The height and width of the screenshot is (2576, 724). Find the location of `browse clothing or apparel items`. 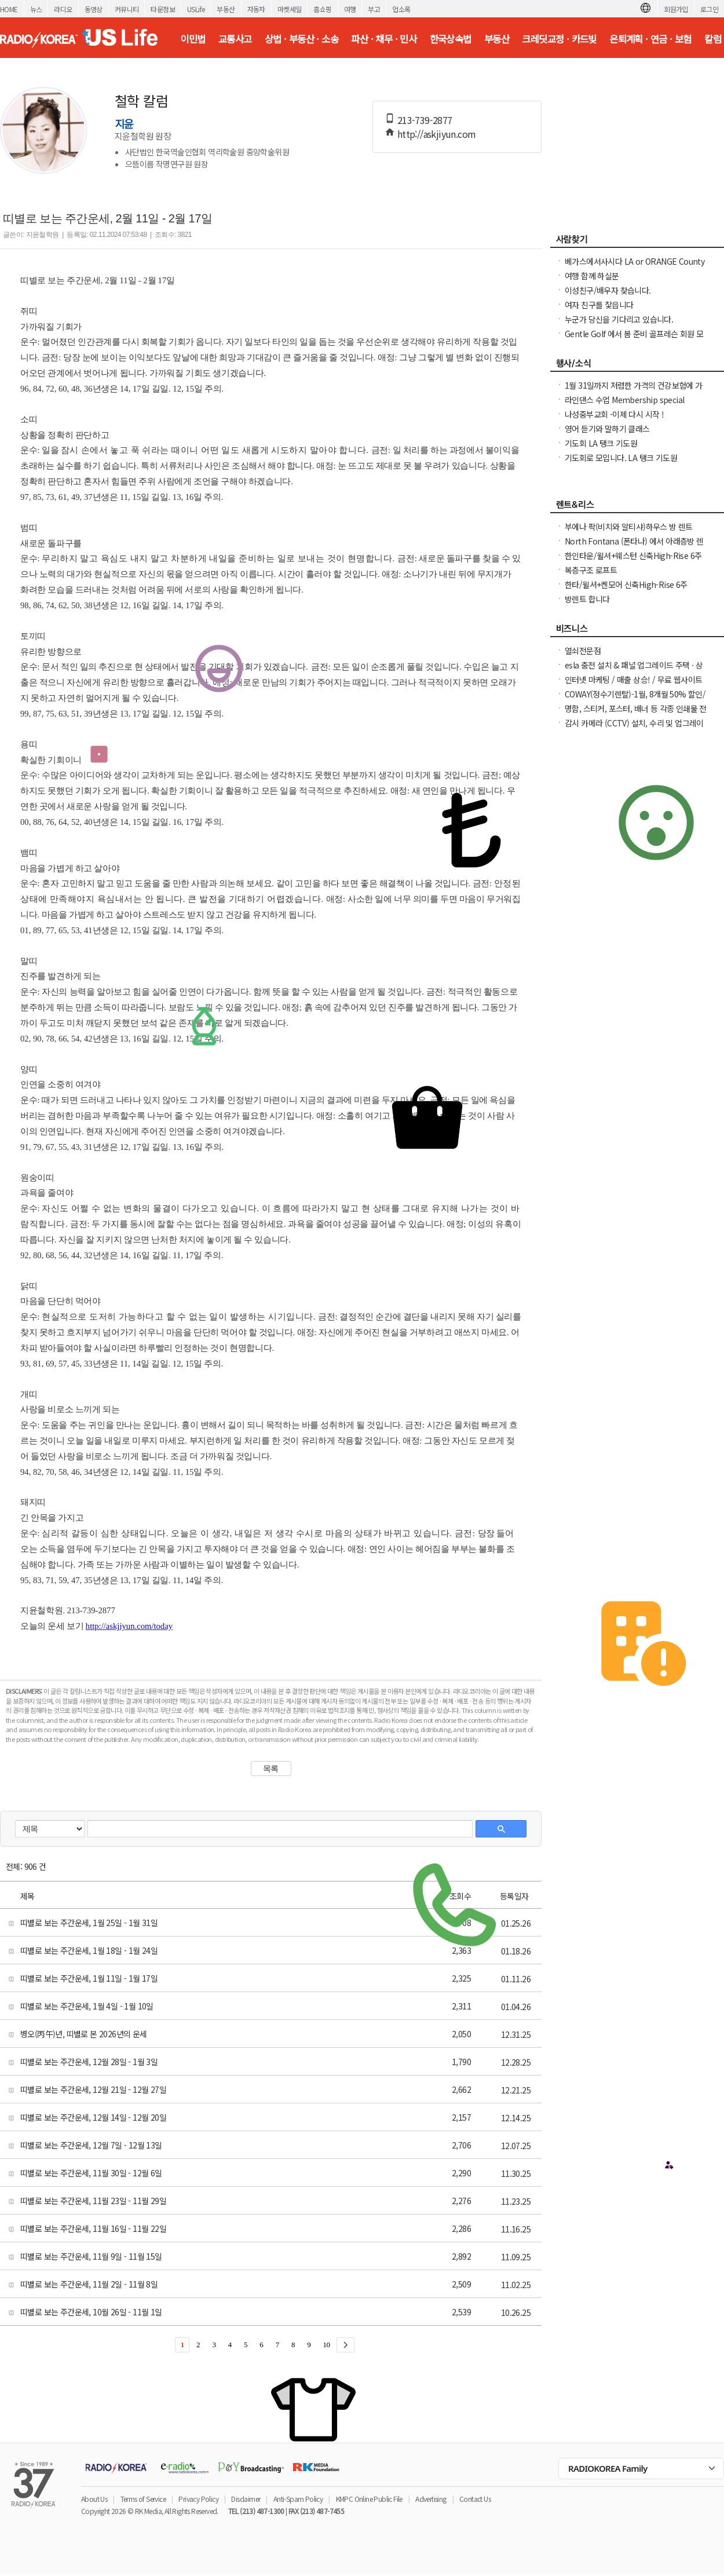

browse clothing or apparel items is located at coordinates (313, 2410).